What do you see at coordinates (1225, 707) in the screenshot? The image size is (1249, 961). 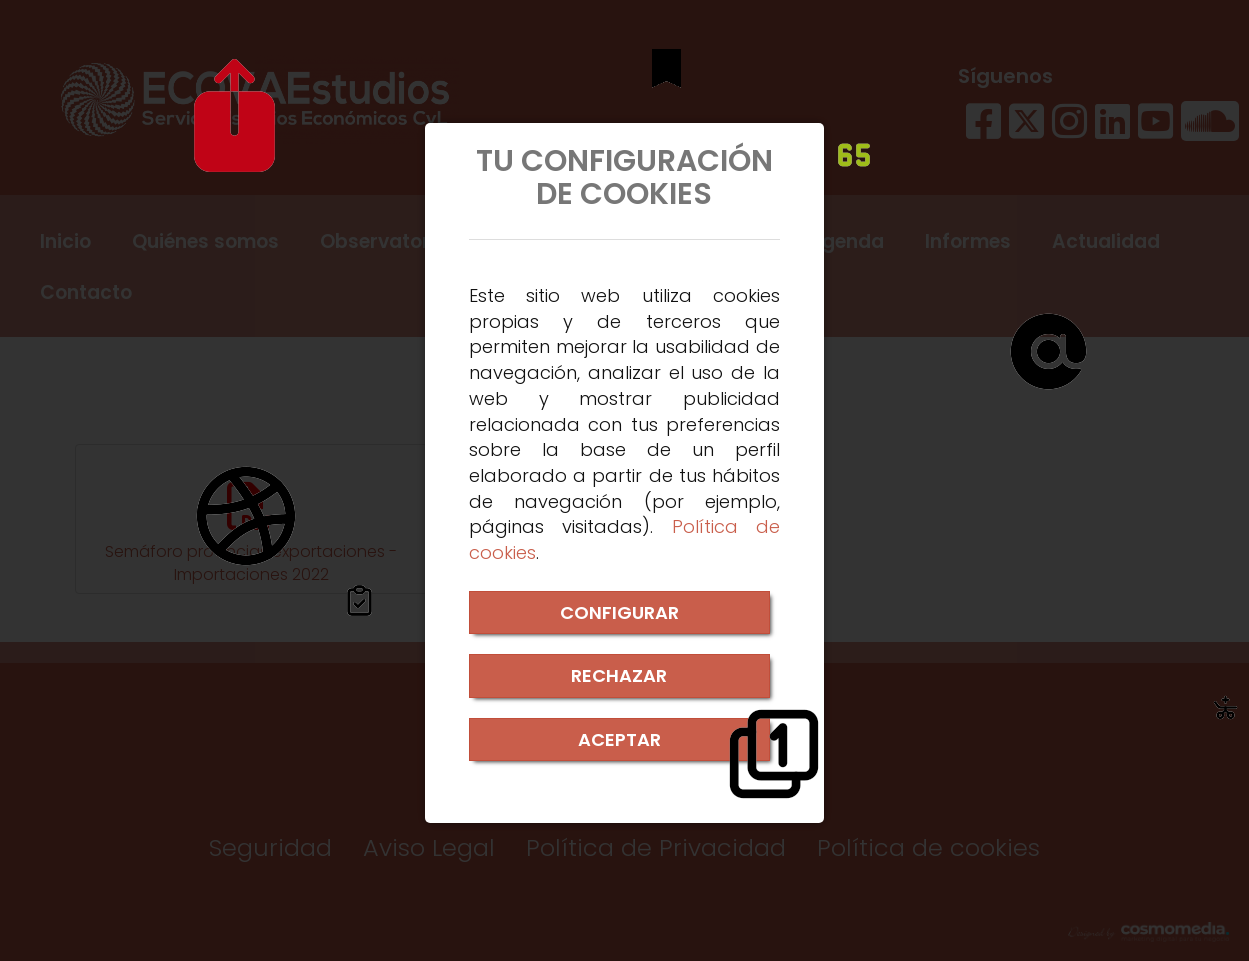 I see `access emergency medical bed availability` at bounding box center [1225, 707].